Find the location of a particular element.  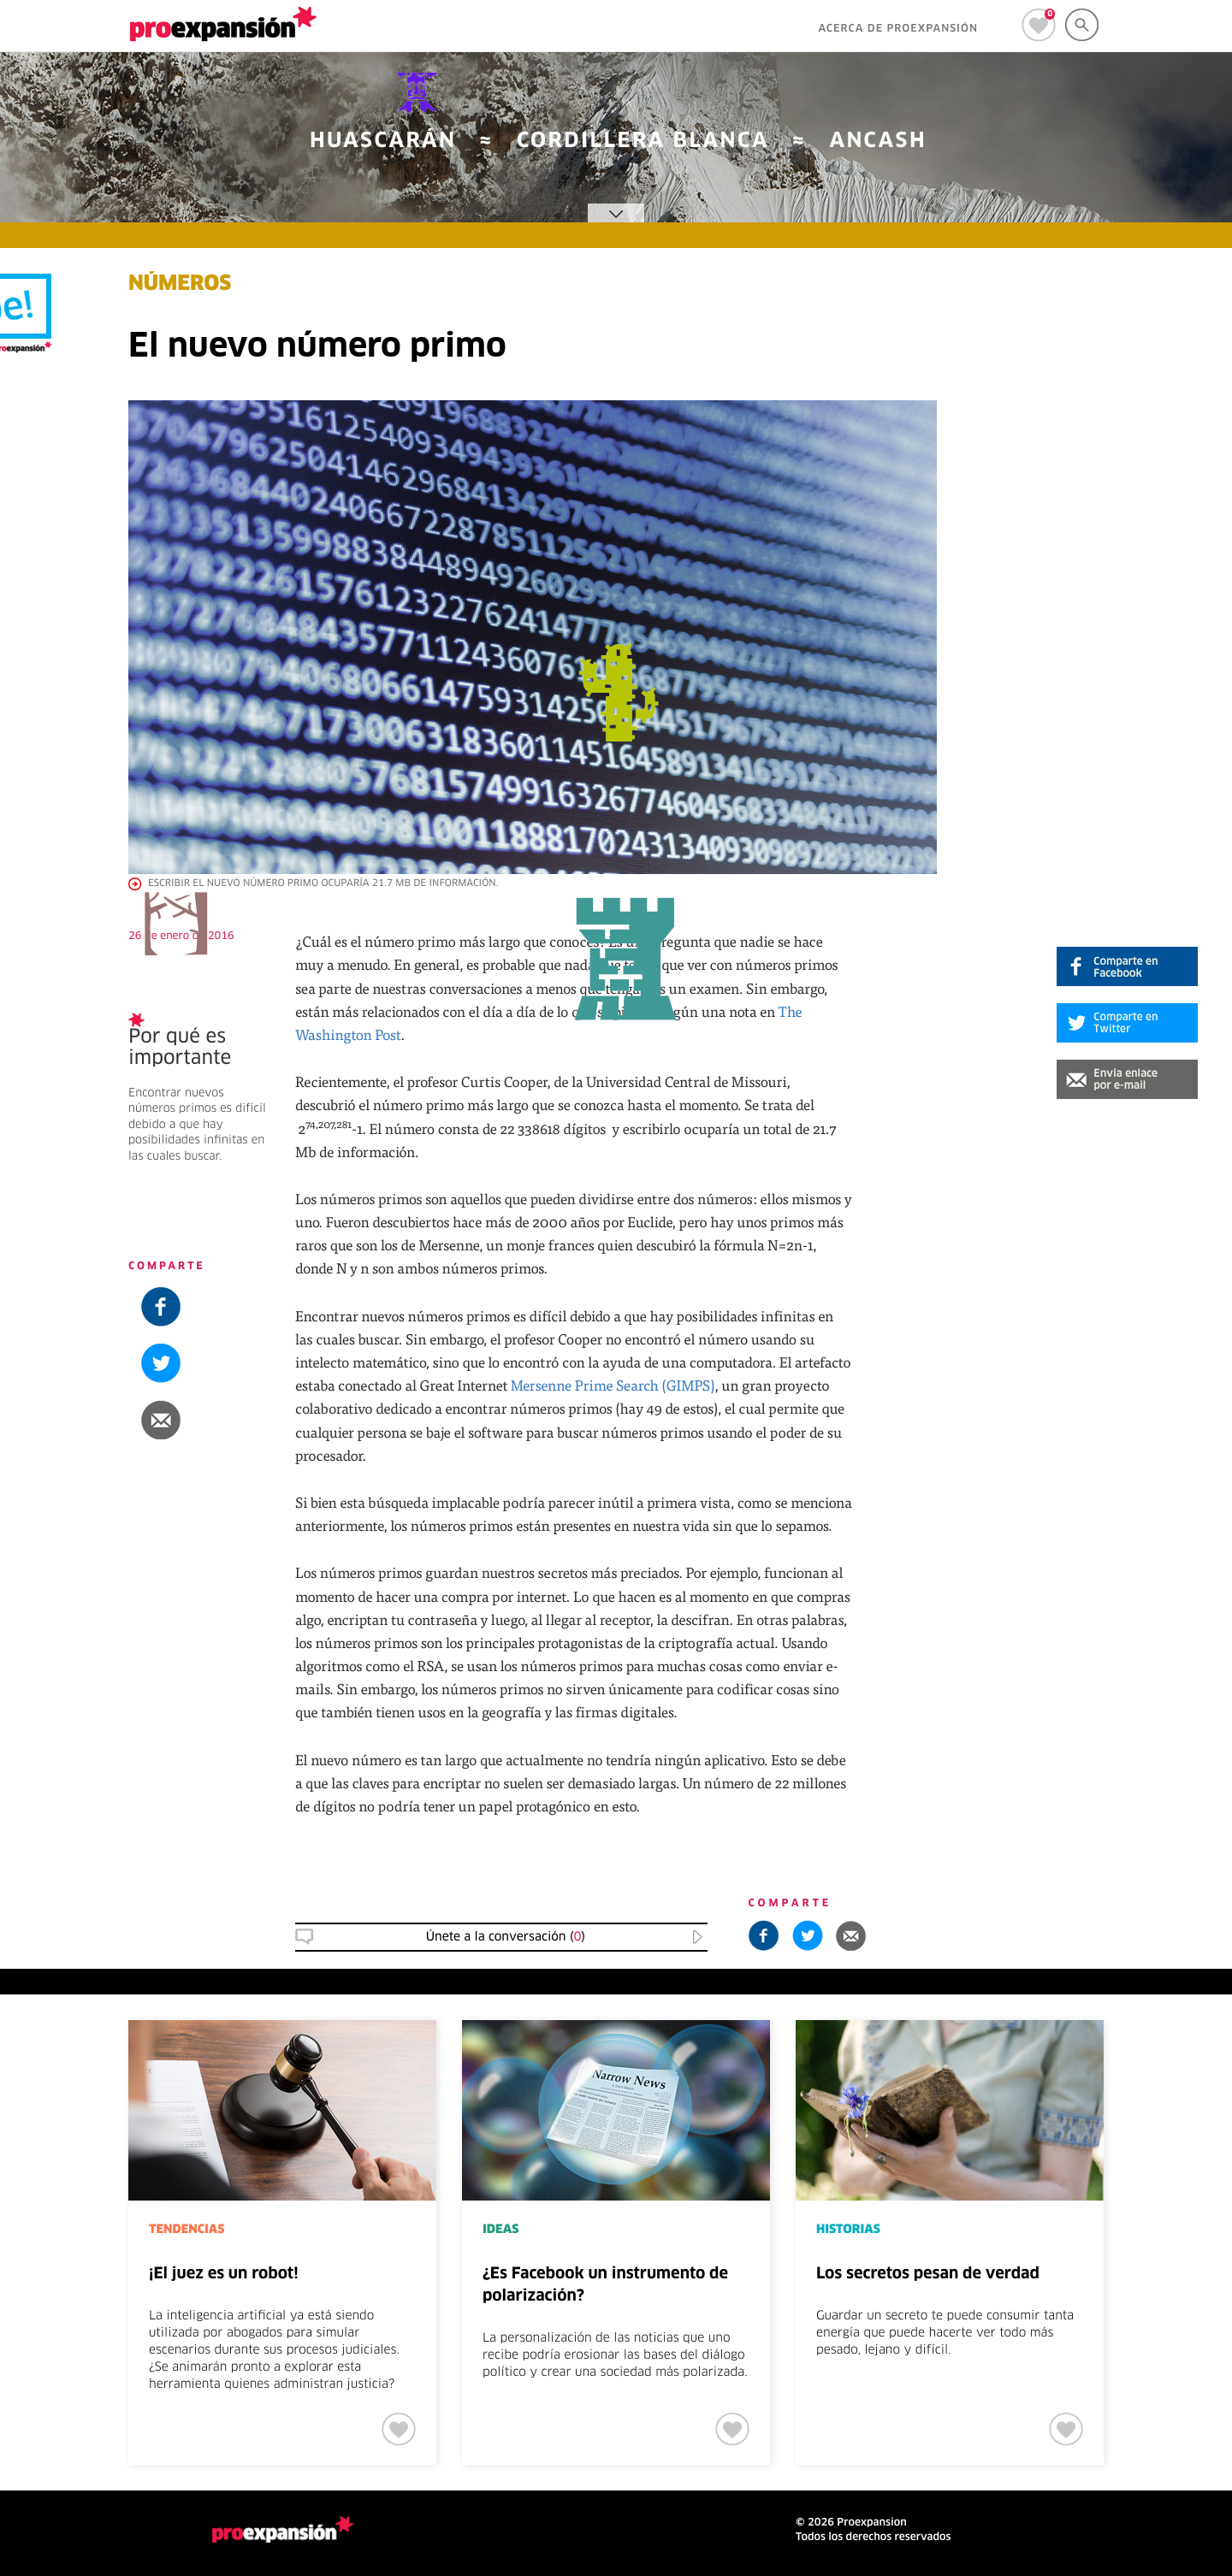

enter a forest zone or nature area is located at coordinates (175, 924).